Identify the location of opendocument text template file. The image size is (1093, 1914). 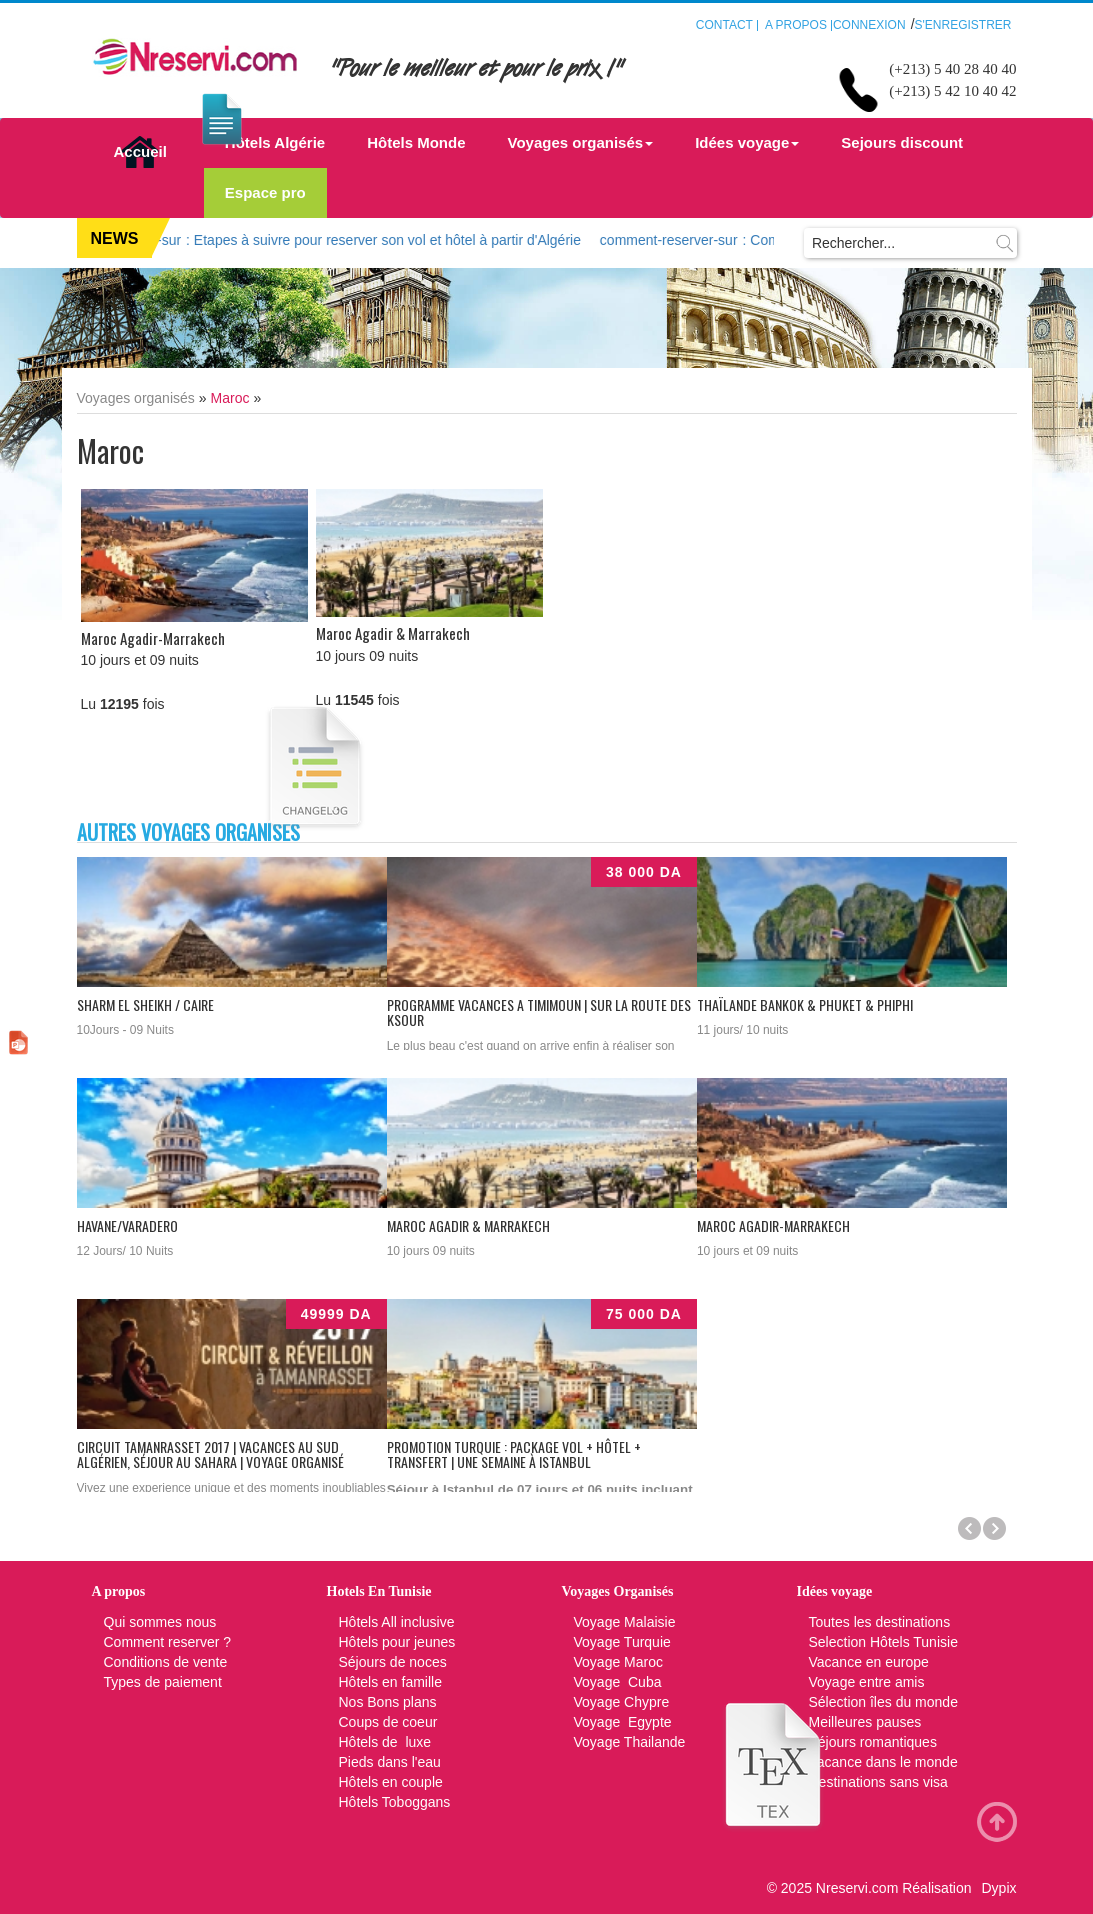
(222, 120).